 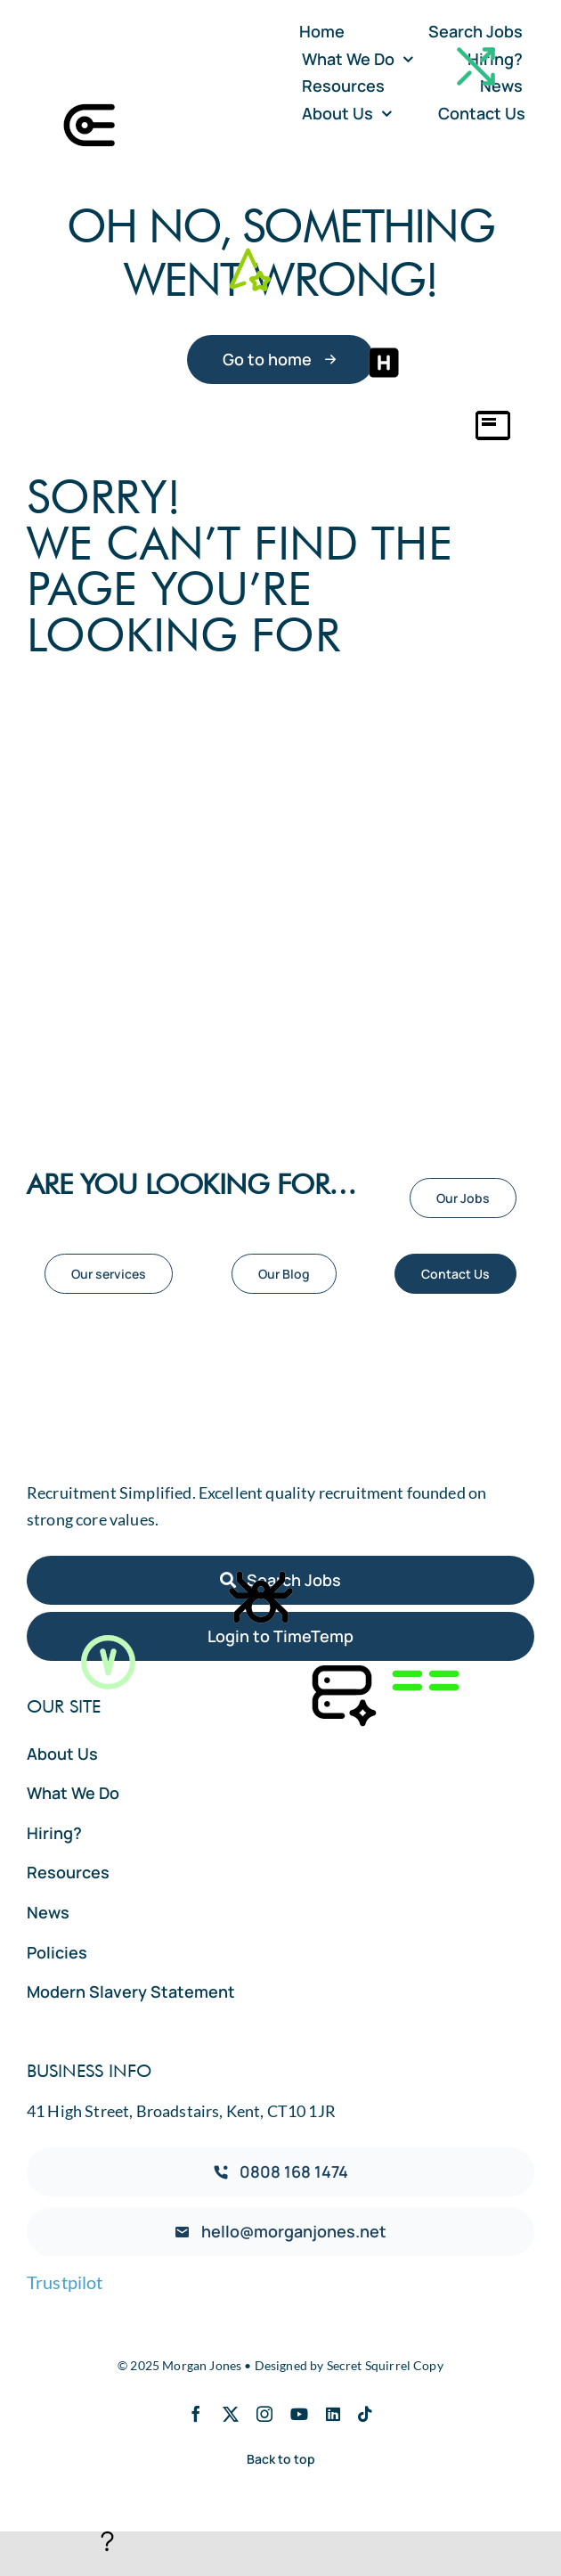 I want to click on indicates bug or error in the system, so click(x=261, y=1599).